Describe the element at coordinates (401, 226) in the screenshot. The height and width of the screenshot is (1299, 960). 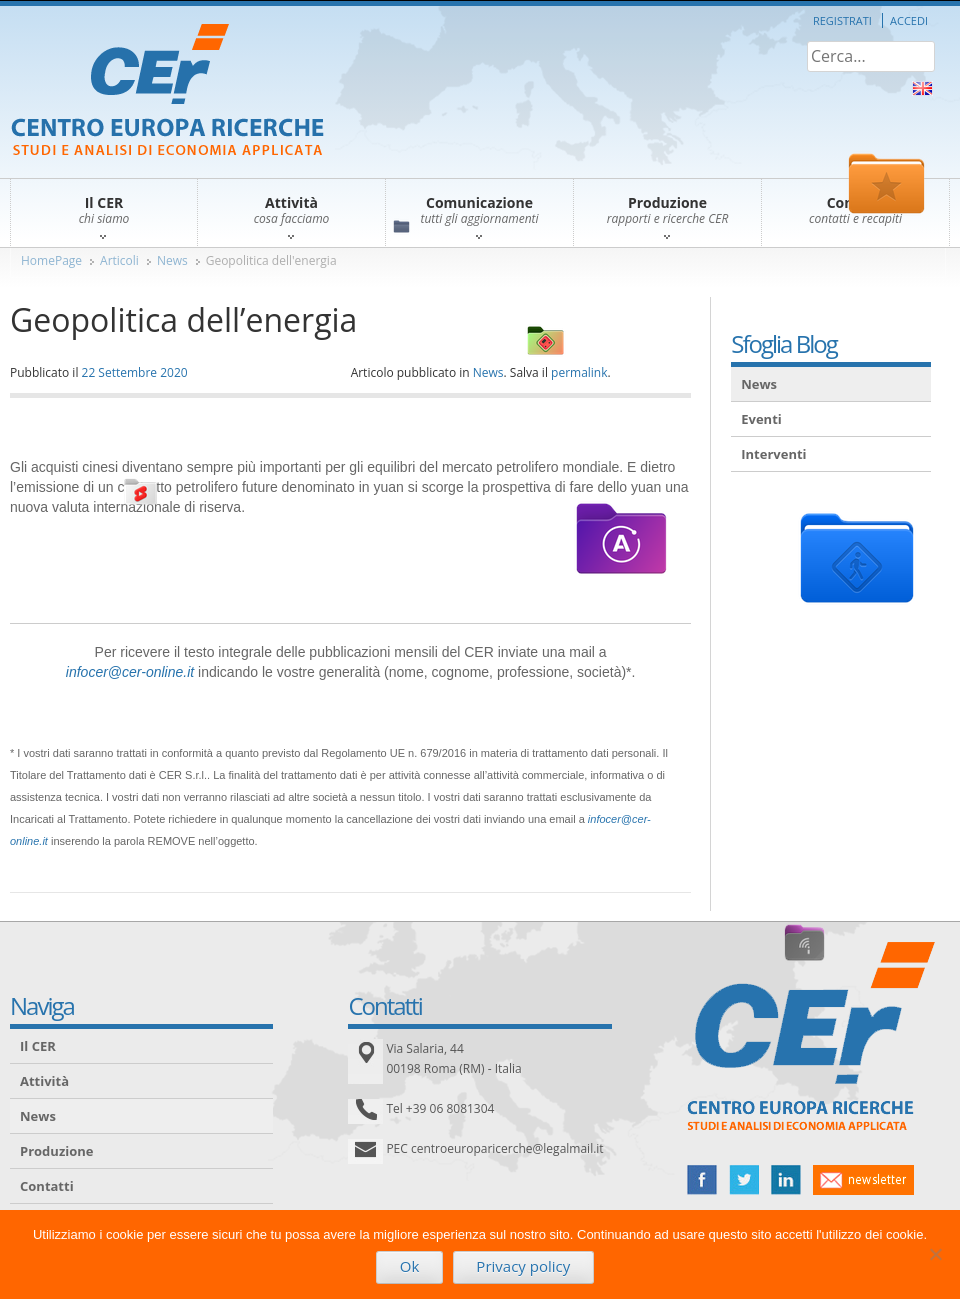
I see `open folder containing files or documents` at that location.